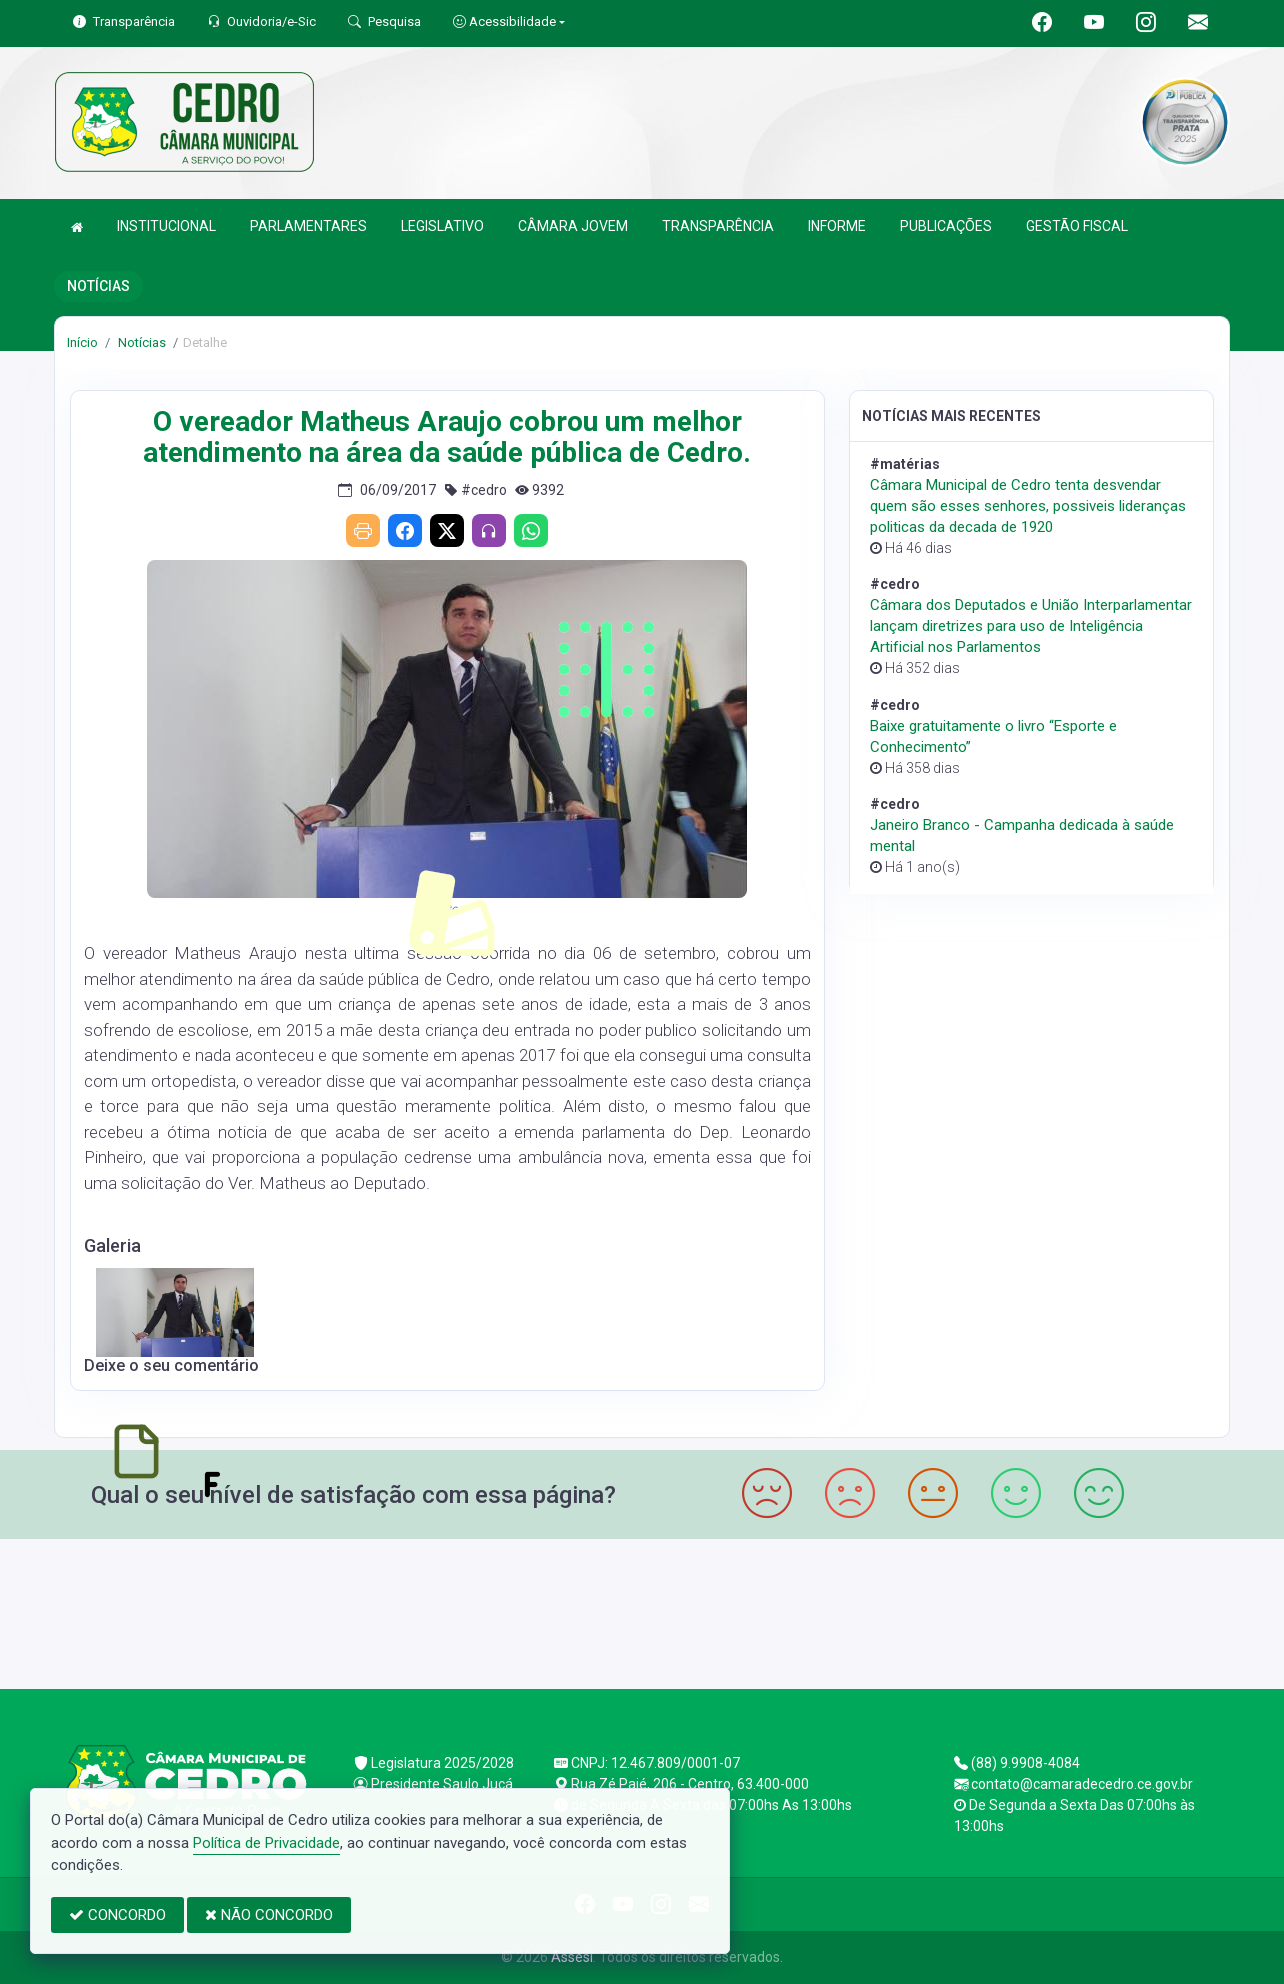  What do you see at coordinates (136, 1451) in the screenshot?
I see `open or view a file` at bounding box center [136, 1451].